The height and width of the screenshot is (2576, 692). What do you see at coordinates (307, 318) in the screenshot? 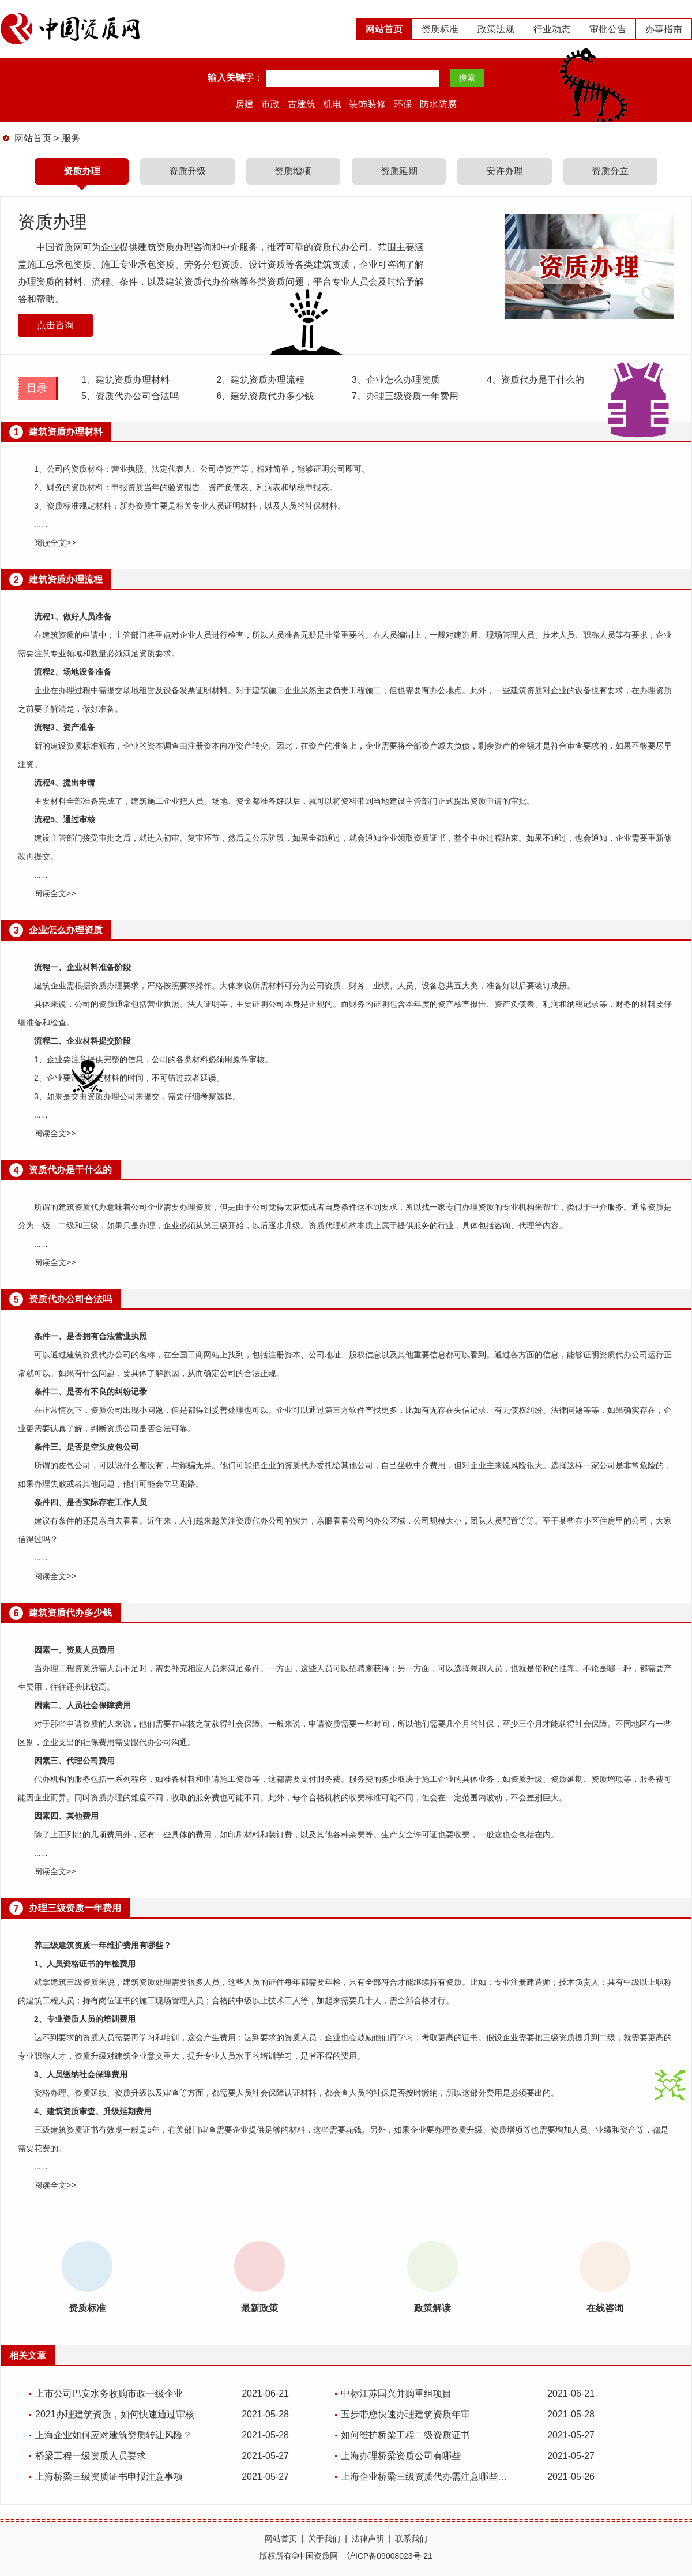
I see `summon or raise undead units` at bounding box center [307, 318].